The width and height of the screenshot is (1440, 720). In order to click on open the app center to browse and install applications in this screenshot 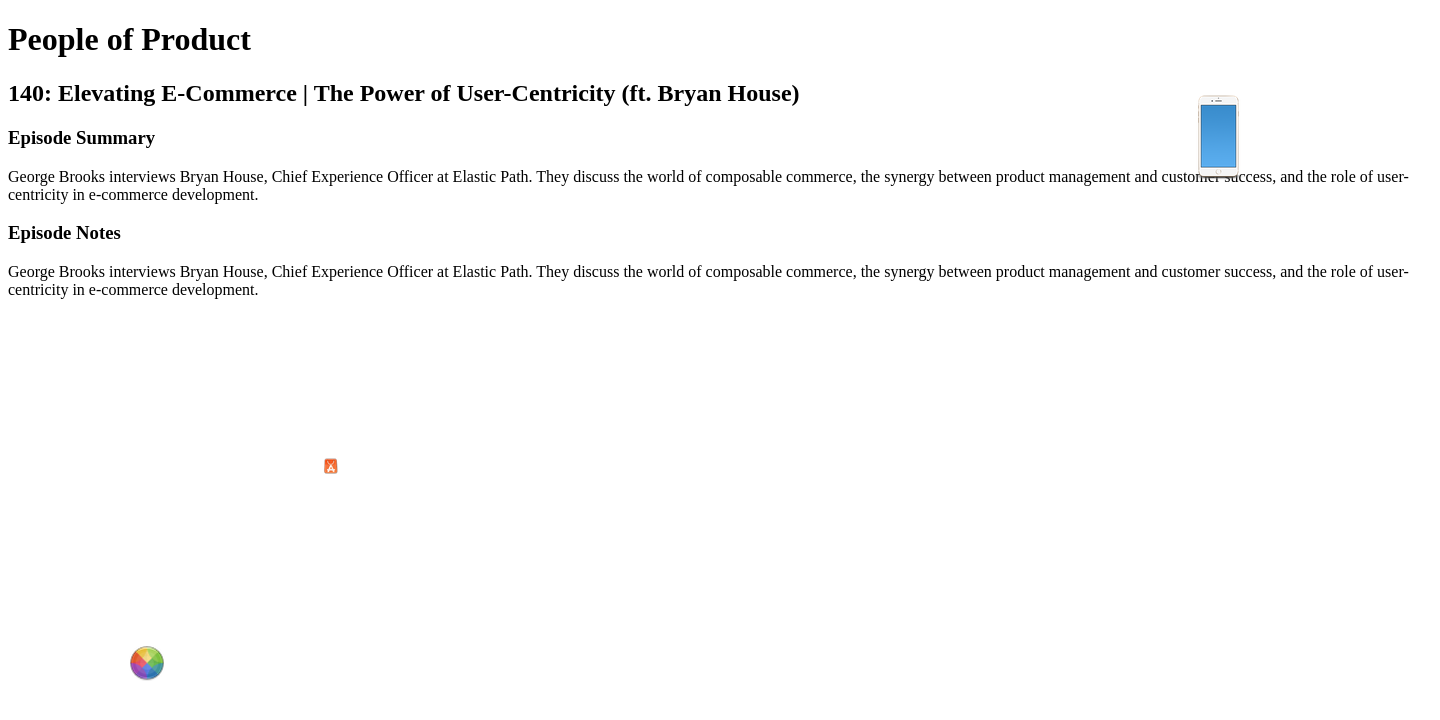, I will do `click(331, 466)`.